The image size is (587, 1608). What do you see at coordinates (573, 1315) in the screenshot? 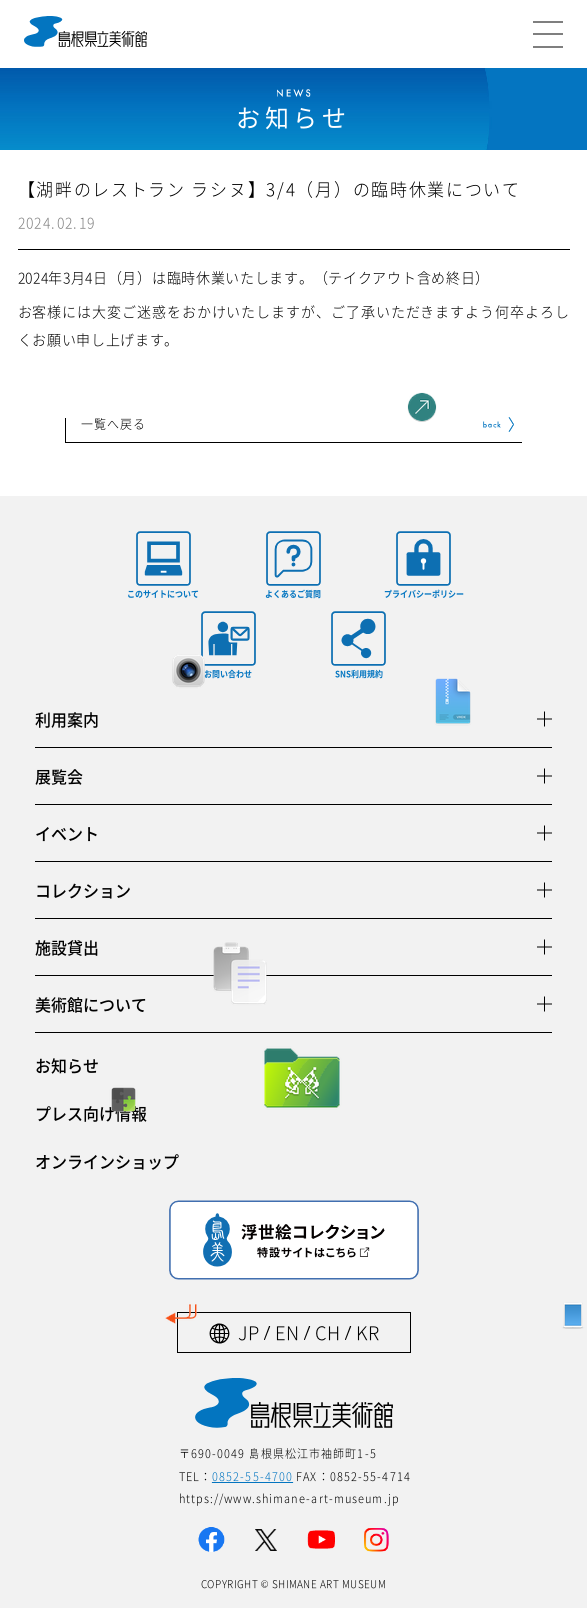
I see `manage connected iPad device` at bounding box center [573, 1315].